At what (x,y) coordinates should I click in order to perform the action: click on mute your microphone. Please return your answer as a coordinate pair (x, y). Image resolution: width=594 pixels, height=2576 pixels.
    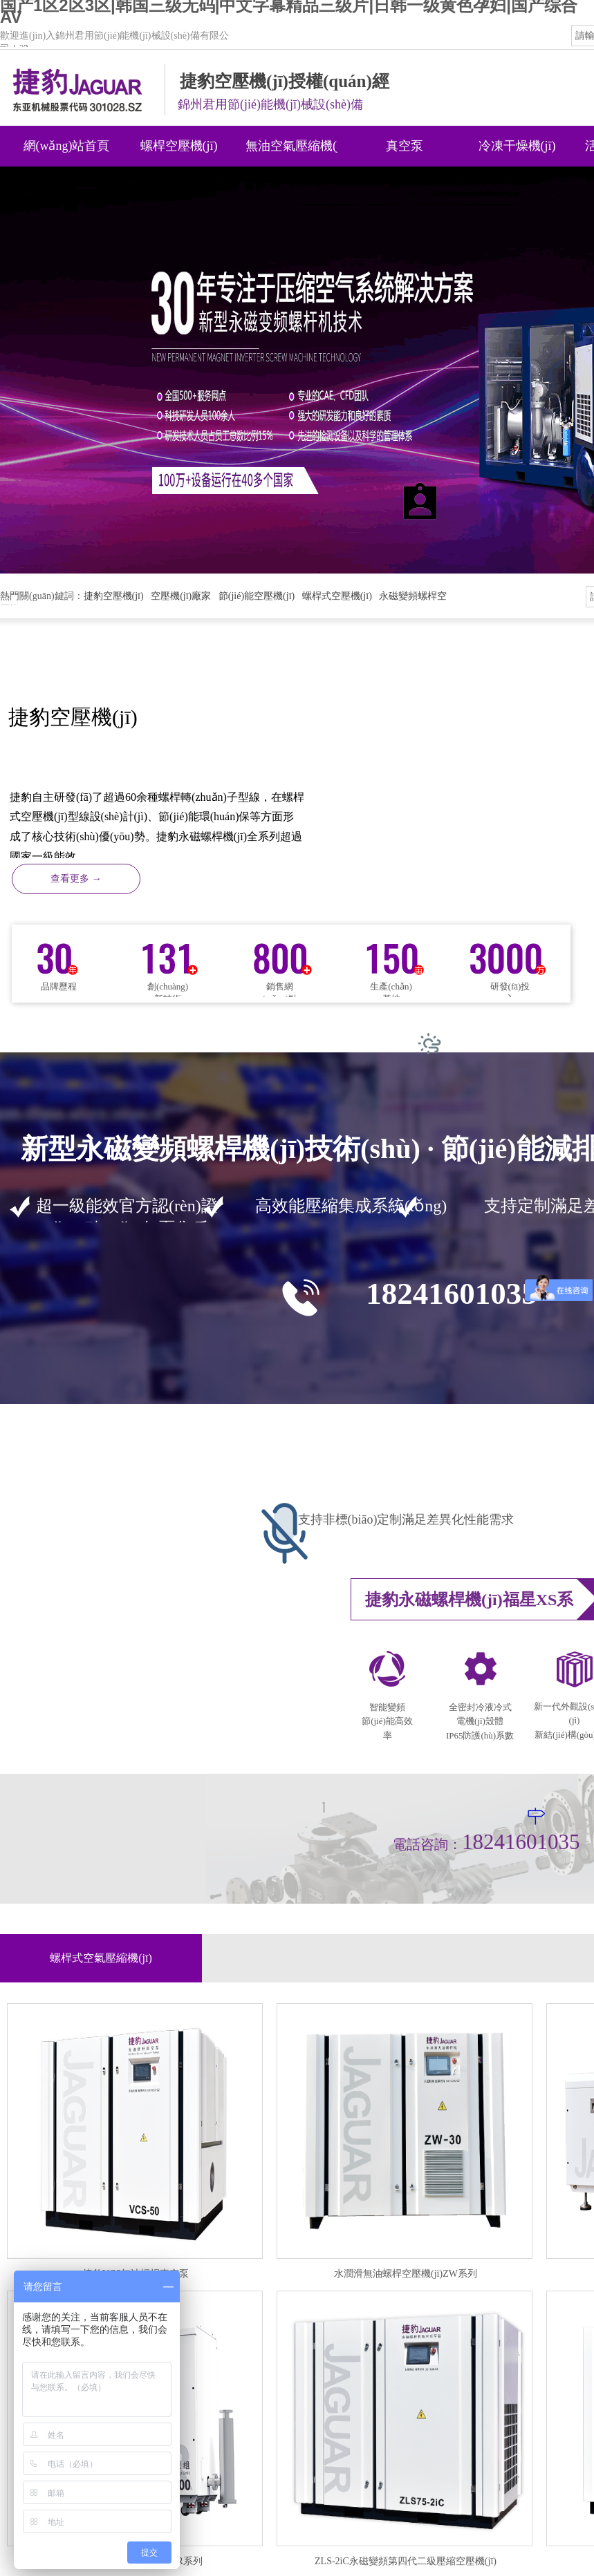
    Looking at the image, I should click on (284, 1532).